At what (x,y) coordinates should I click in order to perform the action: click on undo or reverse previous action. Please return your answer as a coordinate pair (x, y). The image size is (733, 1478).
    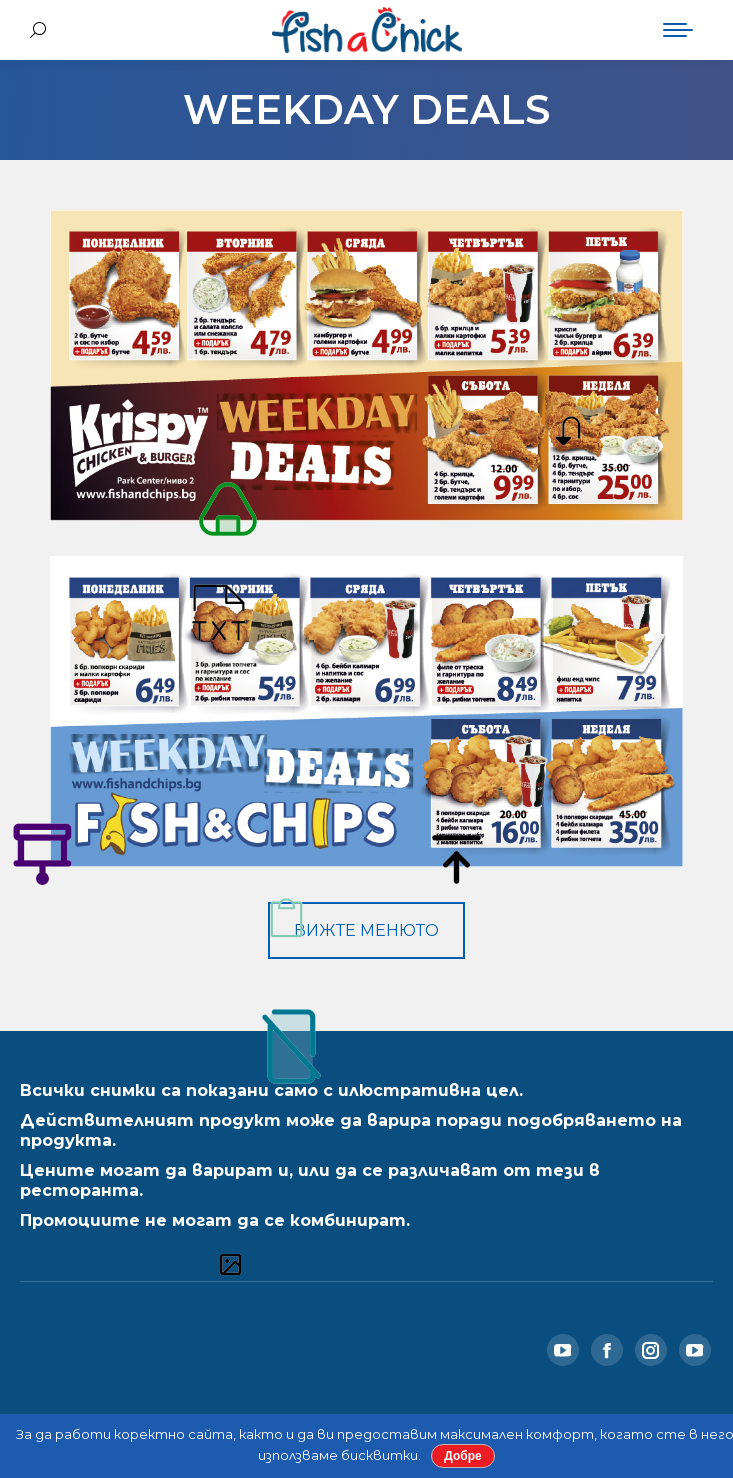
    Looking at the image, I should click on (569, 431).